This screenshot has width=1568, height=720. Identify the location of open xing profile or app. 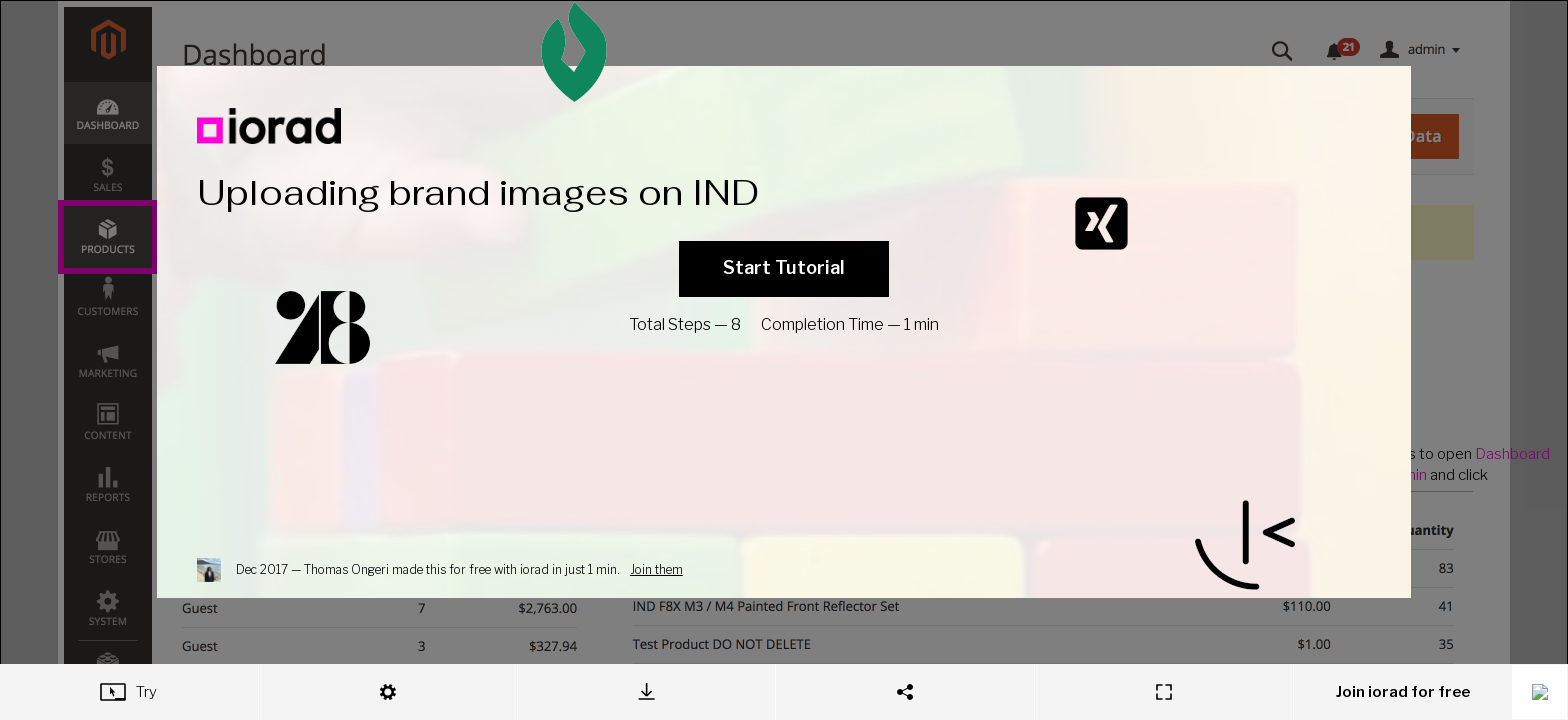
(1101, 223).